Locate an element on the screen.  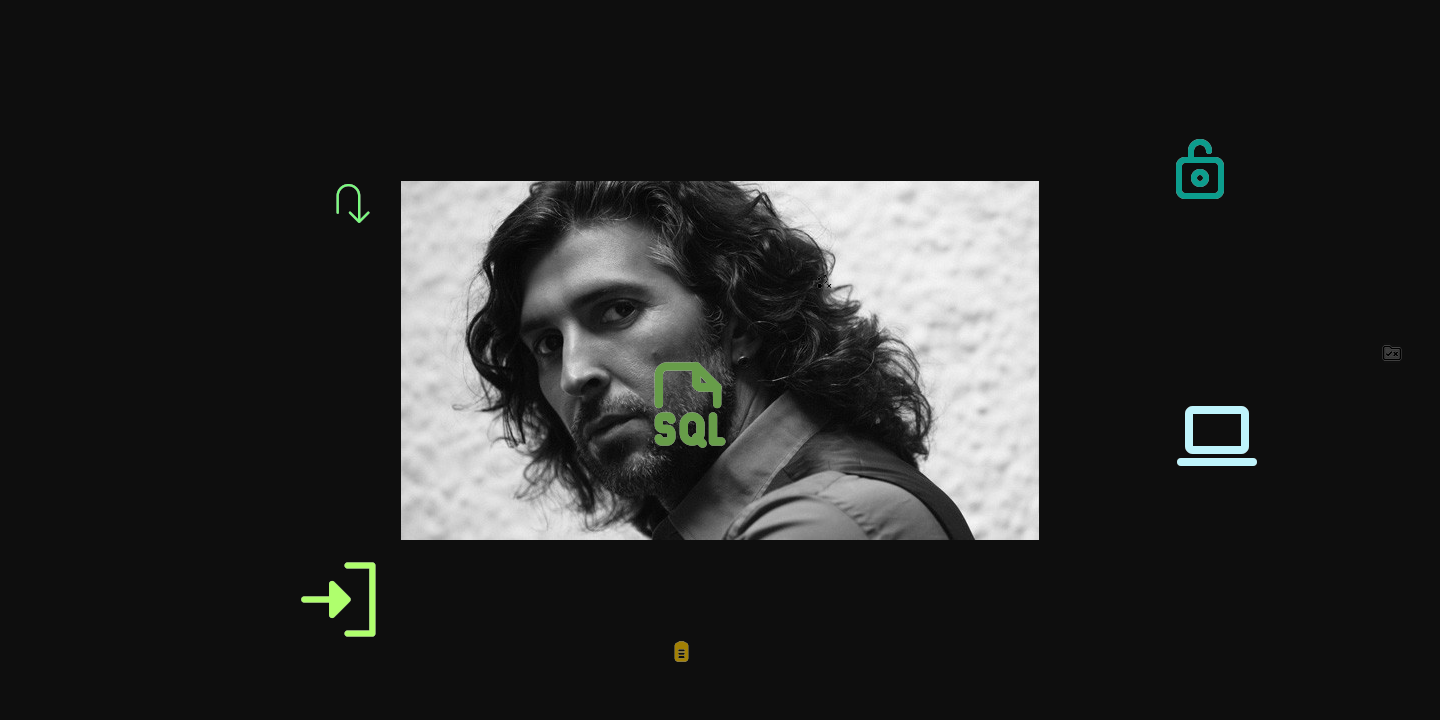
view game plan or strategy options is located at coordinates (823, 281).